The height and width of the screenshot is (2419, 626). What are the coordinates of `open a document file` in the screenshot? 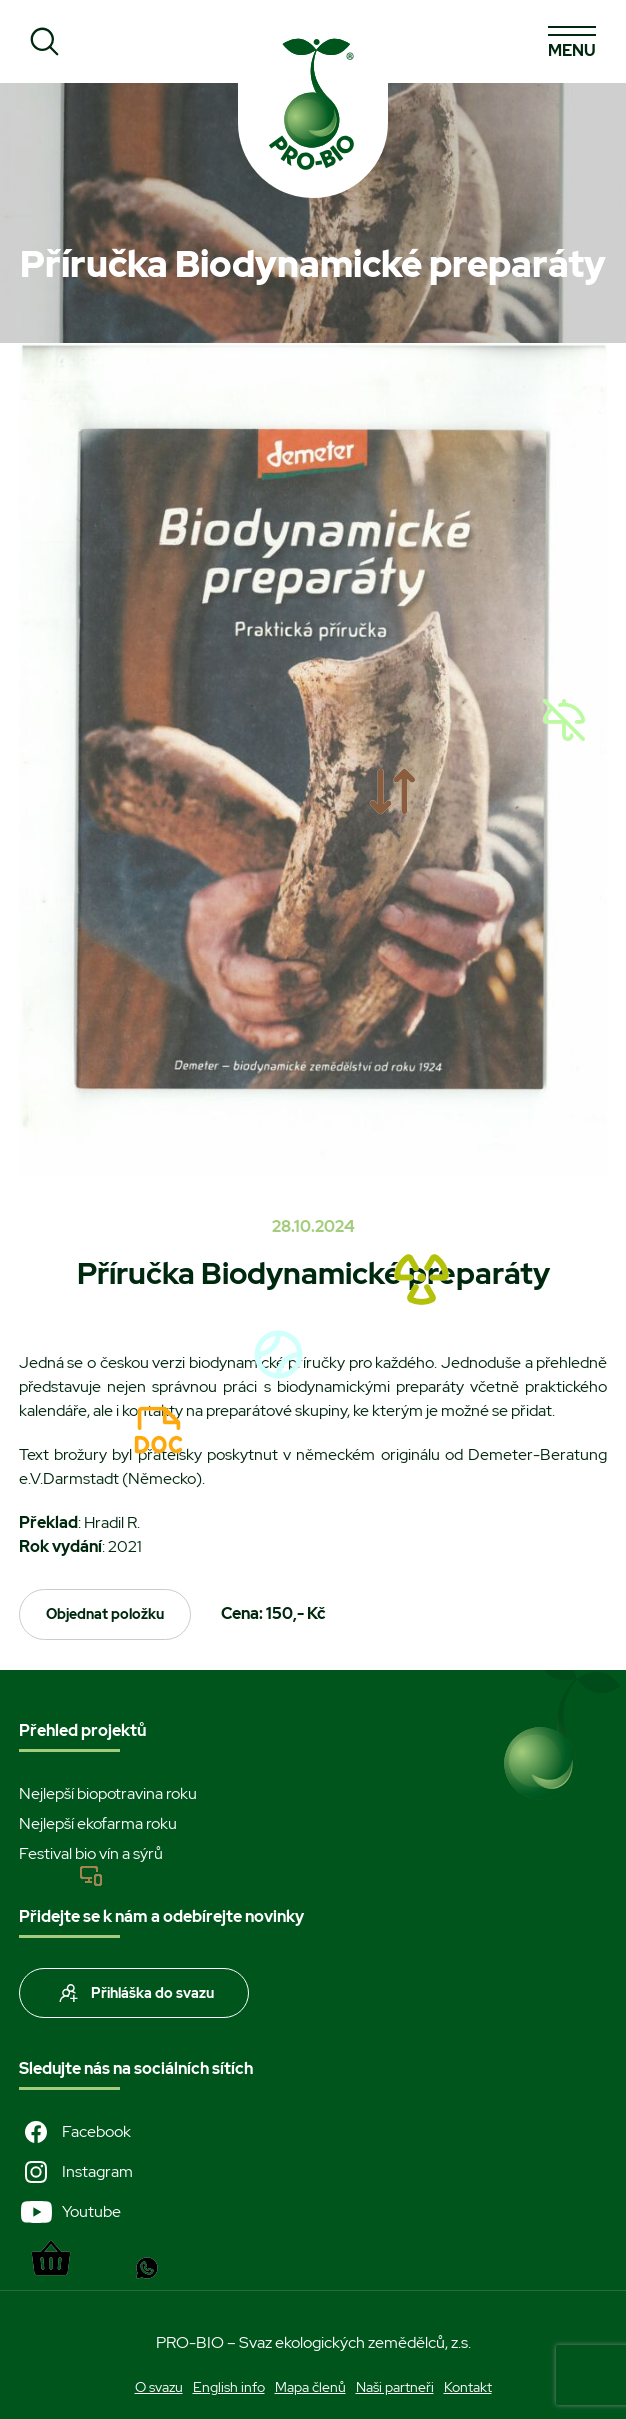 It's located at (159, 1432).